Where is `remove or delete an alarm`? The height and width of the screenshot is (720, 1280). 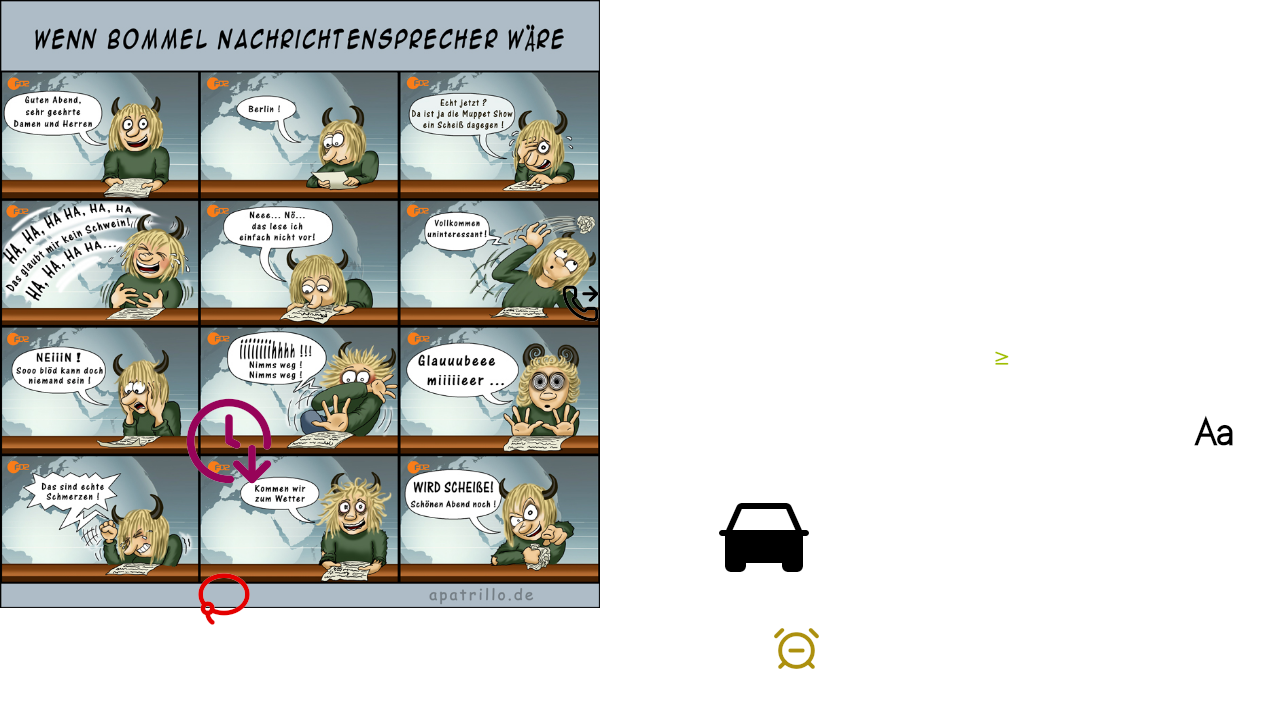 remove or delete an alarm is located at coordinates (796, 648).